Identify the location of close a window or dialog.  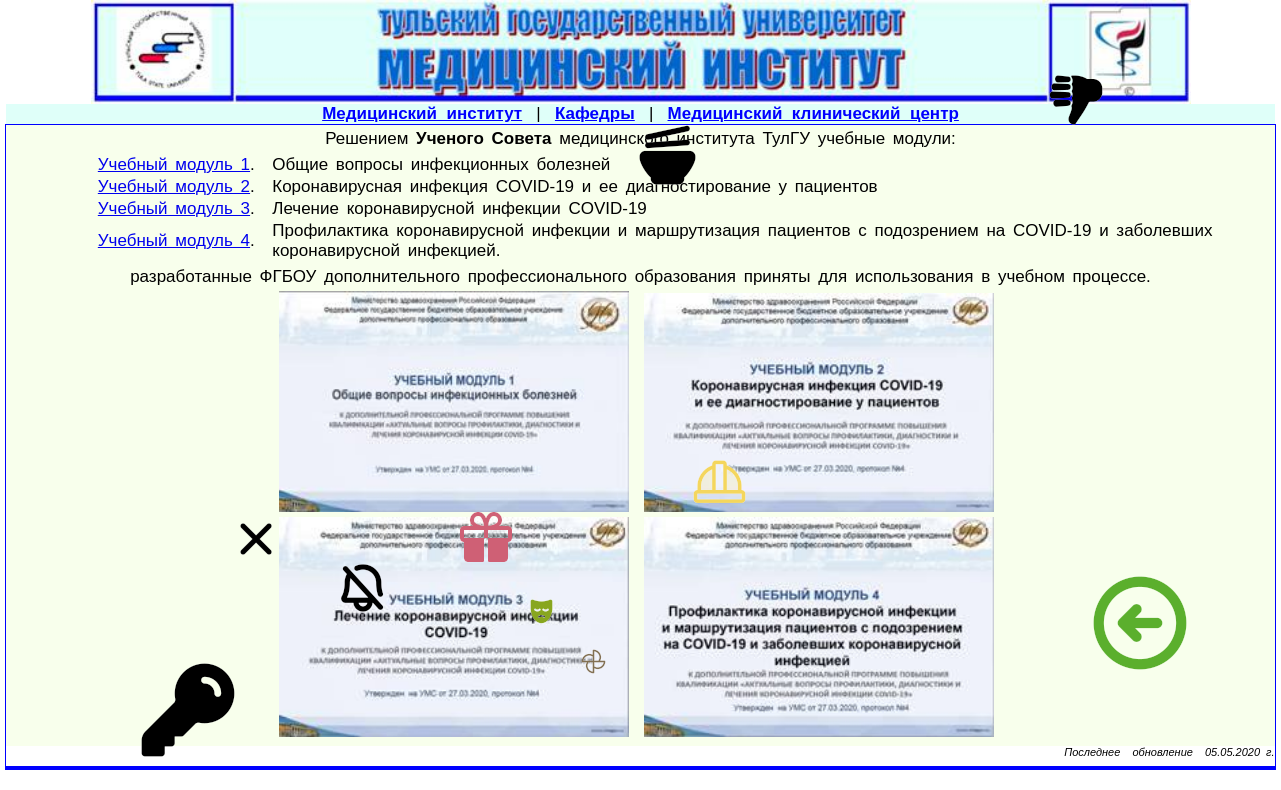
(256, 539).